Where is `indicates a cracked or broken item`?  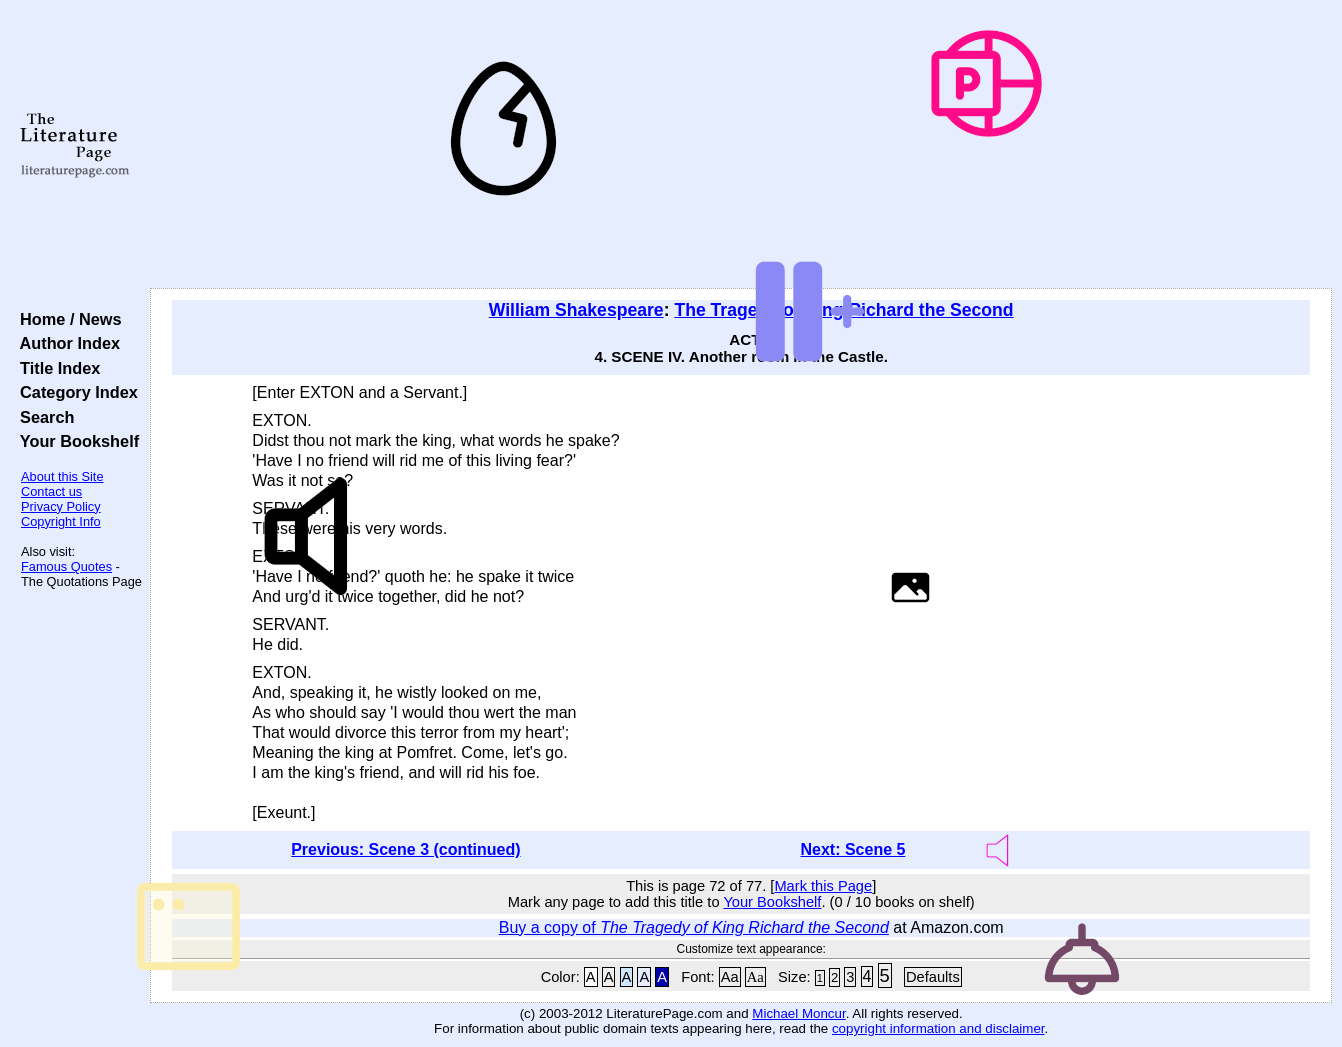
indicates a cracked or broken item is located at coordinates (503, 128).